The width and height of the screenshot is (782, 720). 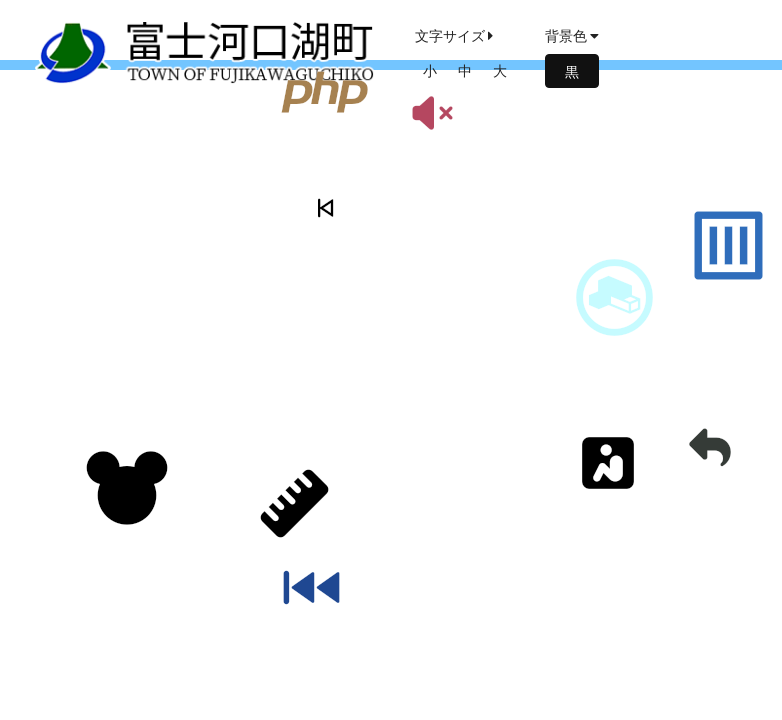 I want to click on indicates content is licensed for remixing, so click(x=614, y=297).